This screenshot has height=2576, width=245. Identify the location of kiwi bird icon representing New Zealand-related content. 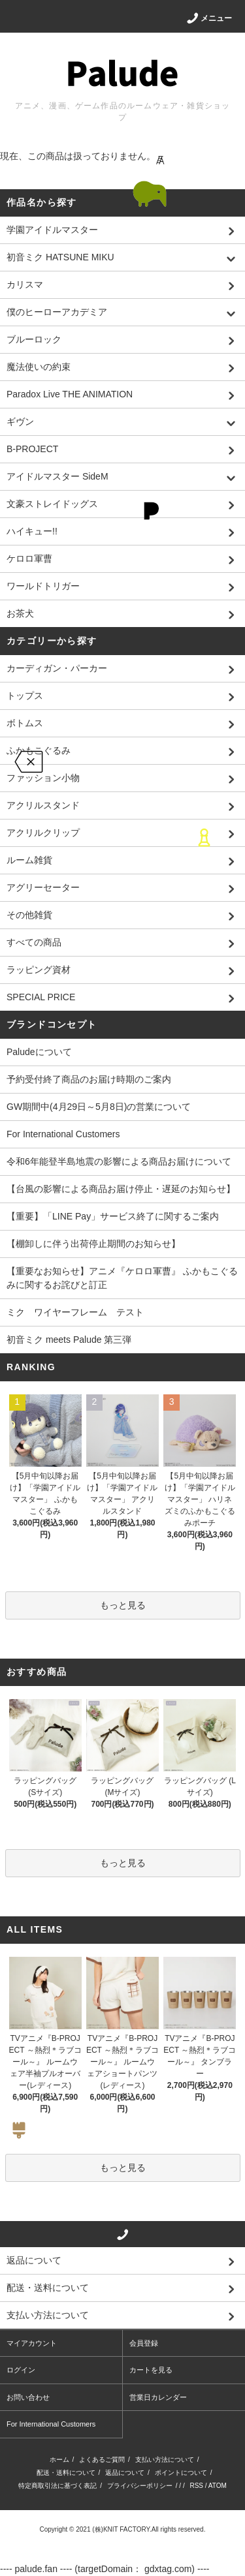
(150, 194).